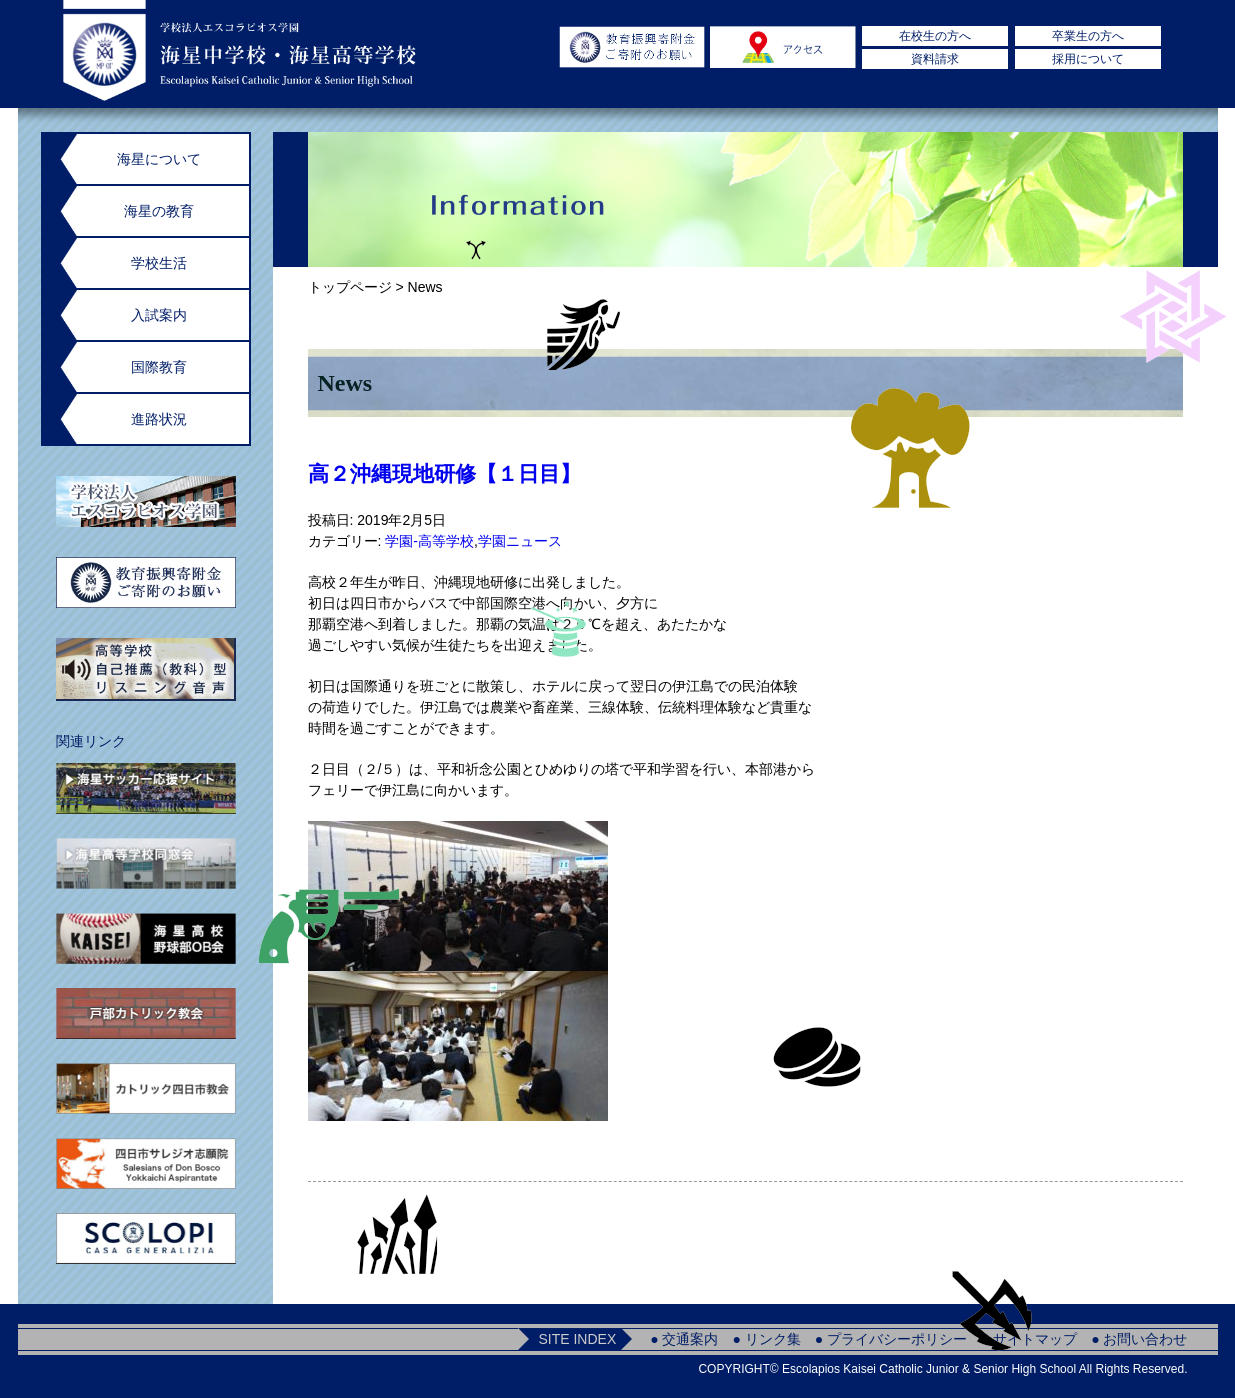 This screenshot has height=1398, width=1235. I want to click on select harpoon or trident weapon, so click(992, 1310).